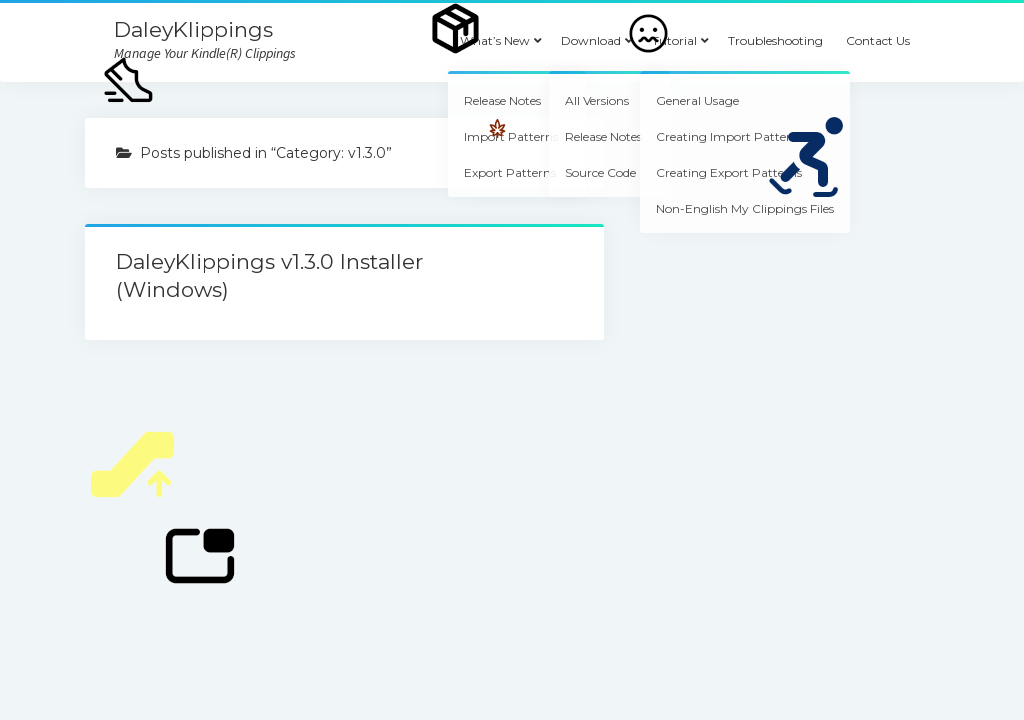 This screenshot has height=720, width=1024. Describe the element at coordinates (808, 157) in the screenshot. I see `access ice skating activities or locations` at that location.